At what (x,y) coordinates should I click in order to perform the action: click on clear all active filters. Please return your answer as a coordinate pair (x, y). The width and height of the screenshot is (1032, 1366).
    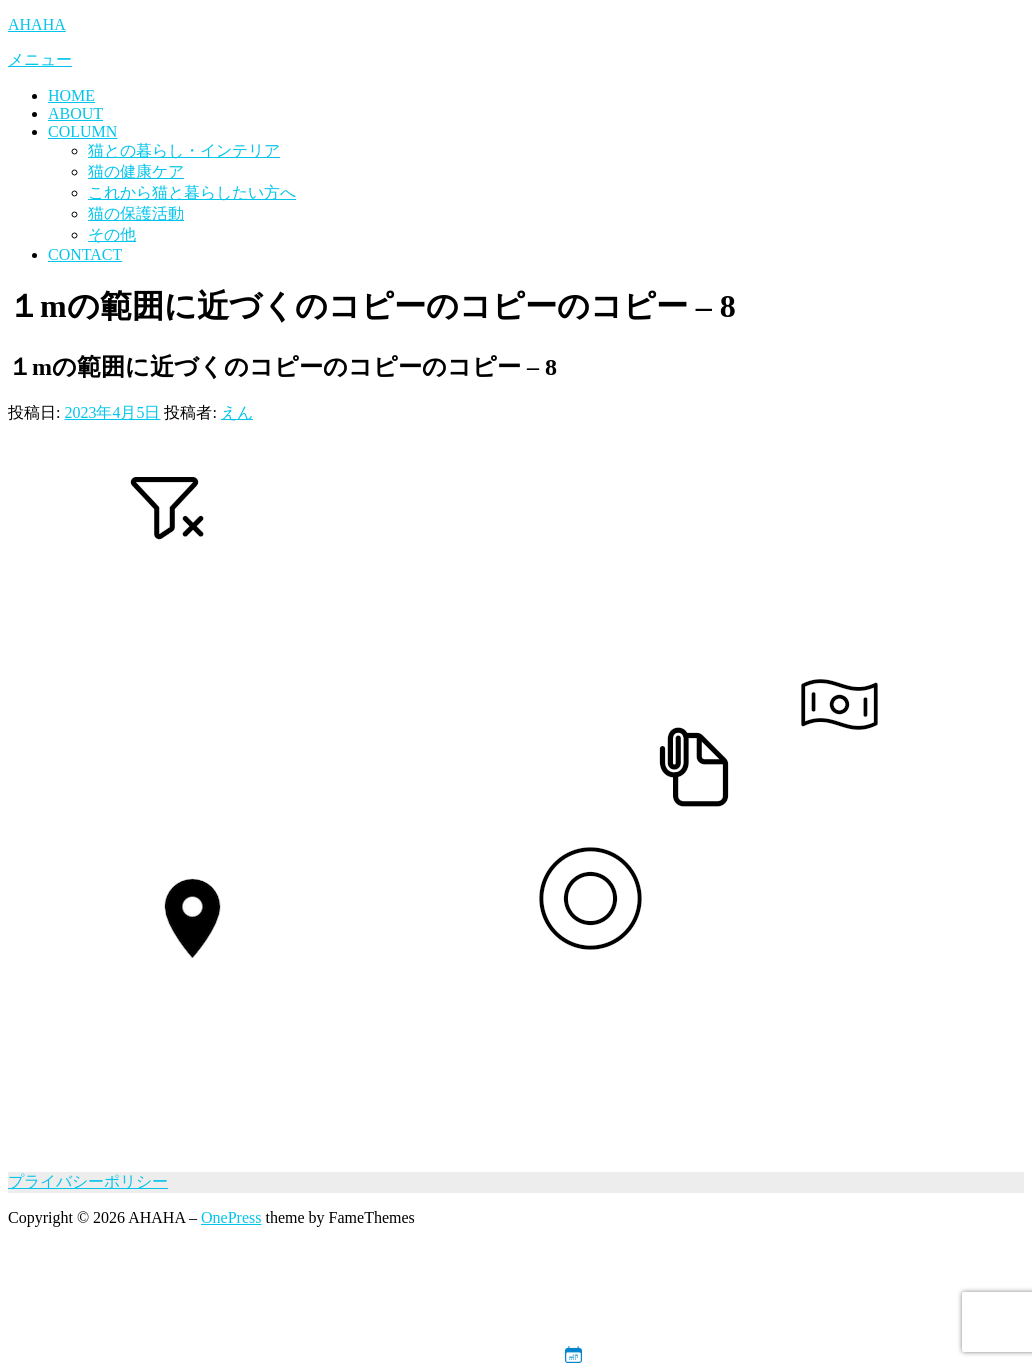
    Looking at the image, I should click on (164, 505).